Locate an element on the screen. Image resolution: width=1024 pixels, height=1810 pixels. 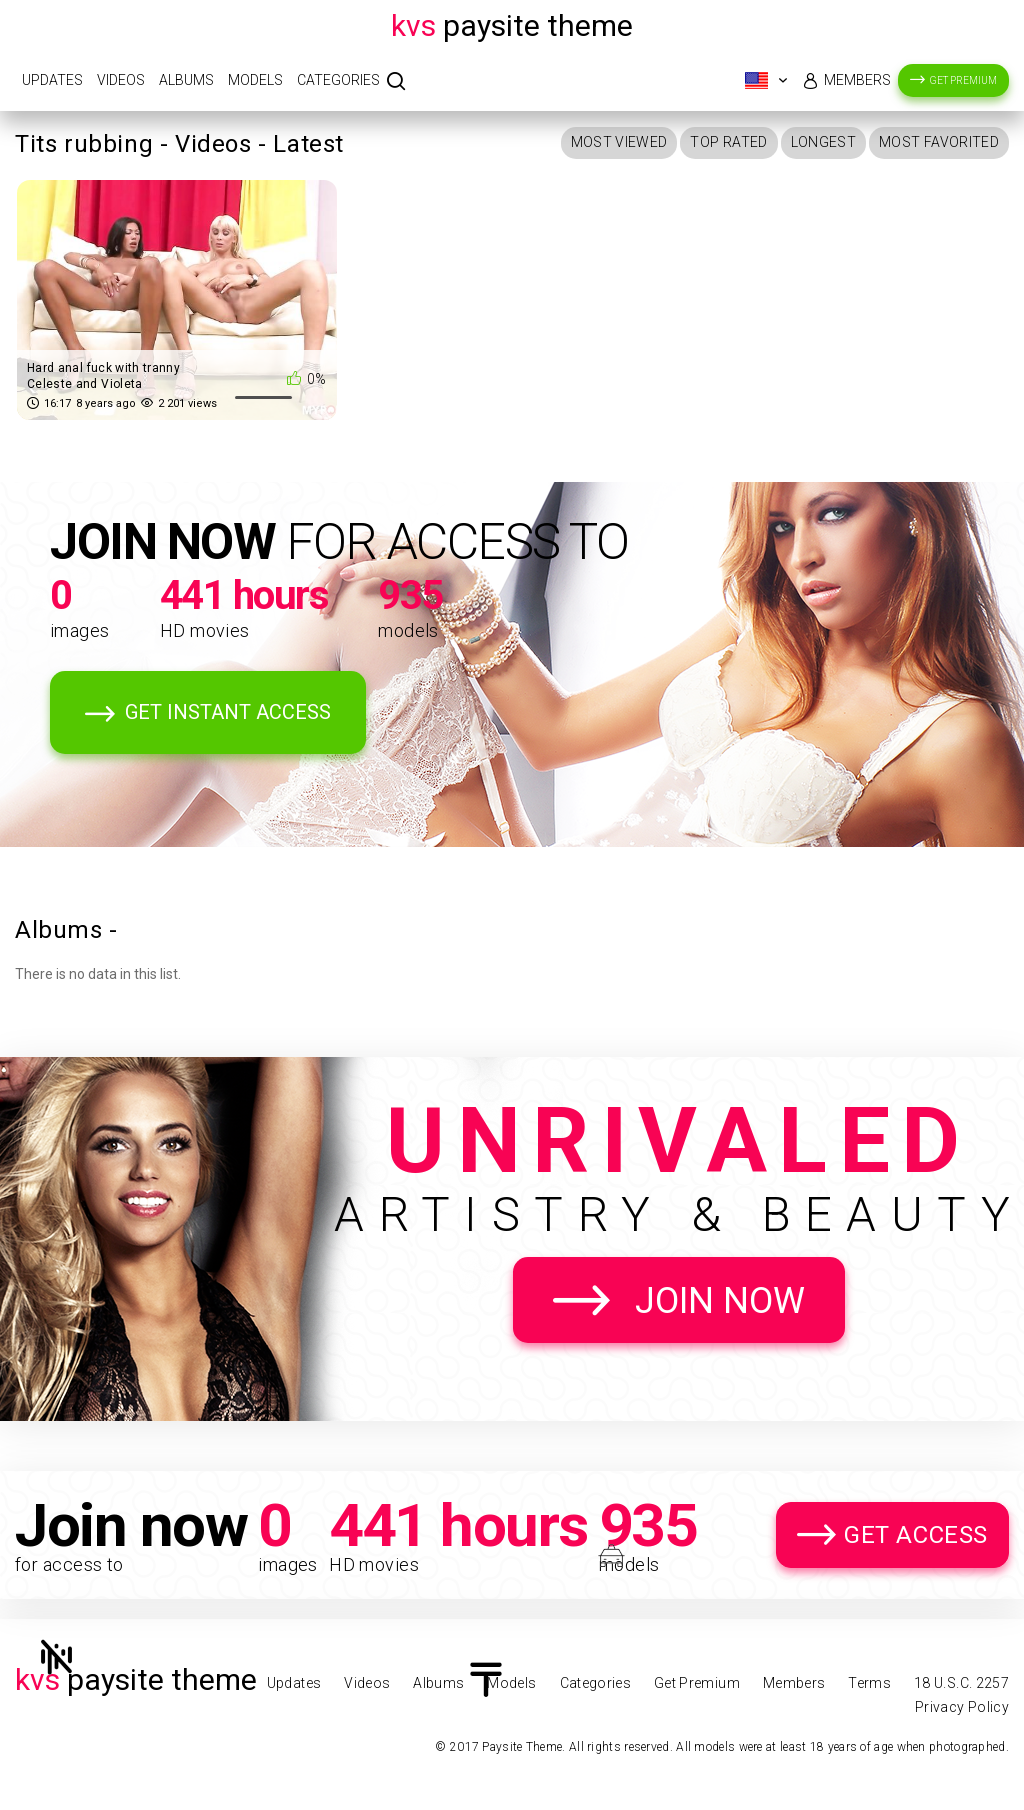
indicates kazakhstani tenge currency is located at coordinates (486, 1679).